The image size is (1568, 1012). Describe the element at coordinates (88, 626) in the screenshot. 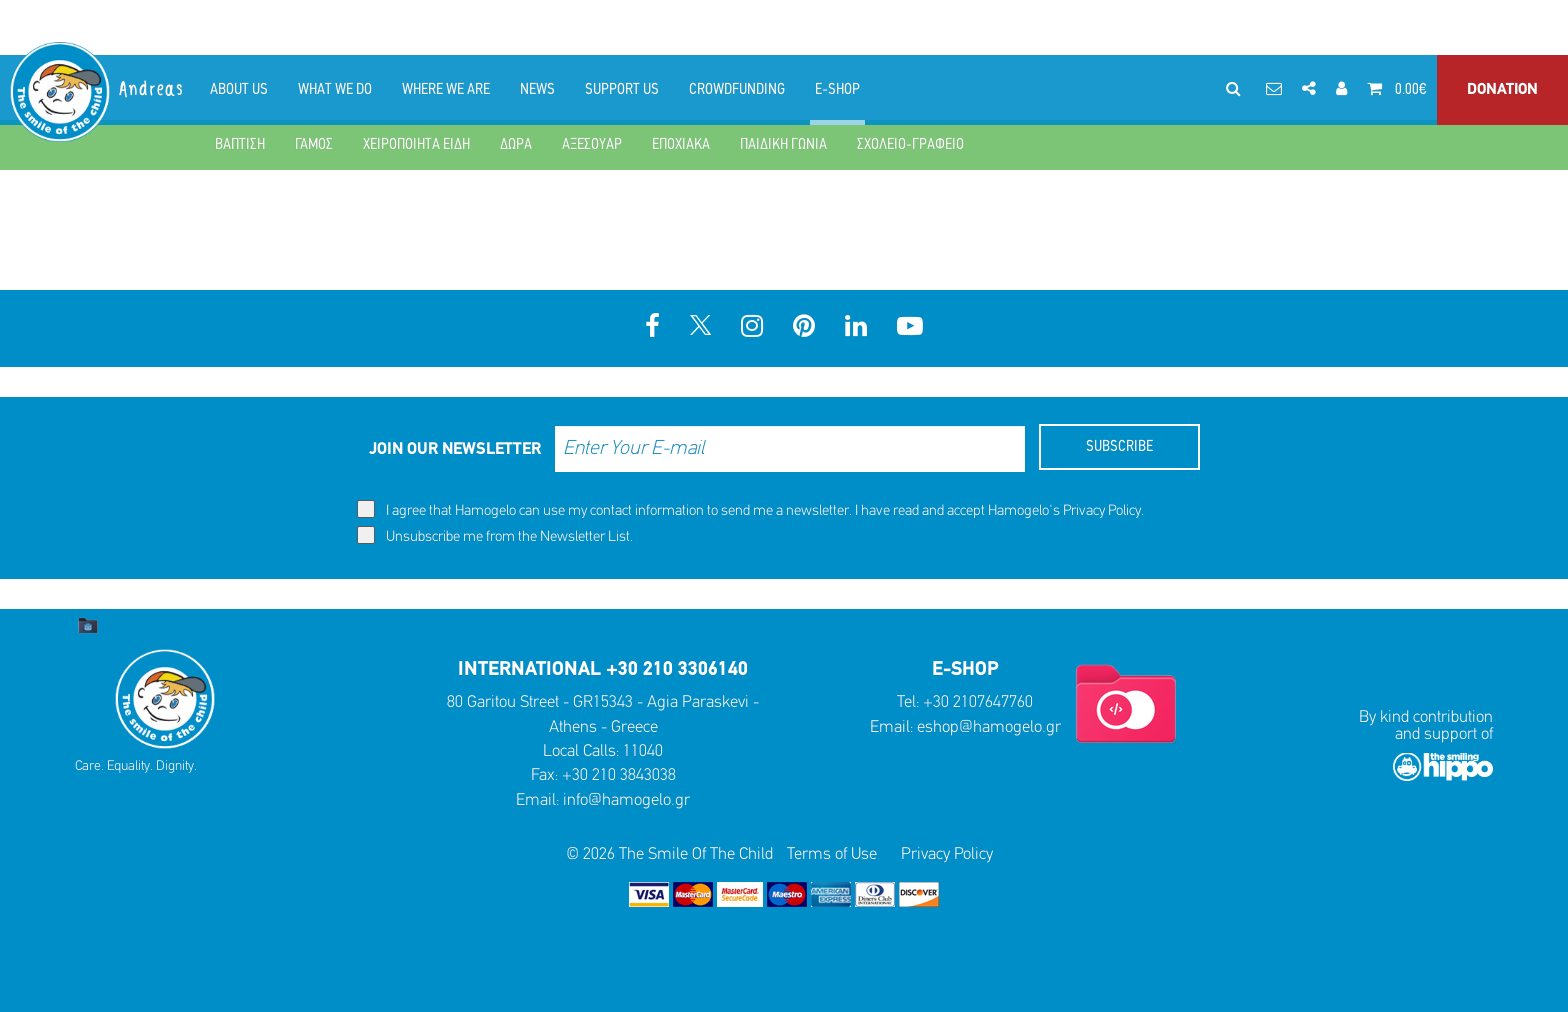

I see `folder containing Godot game engine project files` at that location.